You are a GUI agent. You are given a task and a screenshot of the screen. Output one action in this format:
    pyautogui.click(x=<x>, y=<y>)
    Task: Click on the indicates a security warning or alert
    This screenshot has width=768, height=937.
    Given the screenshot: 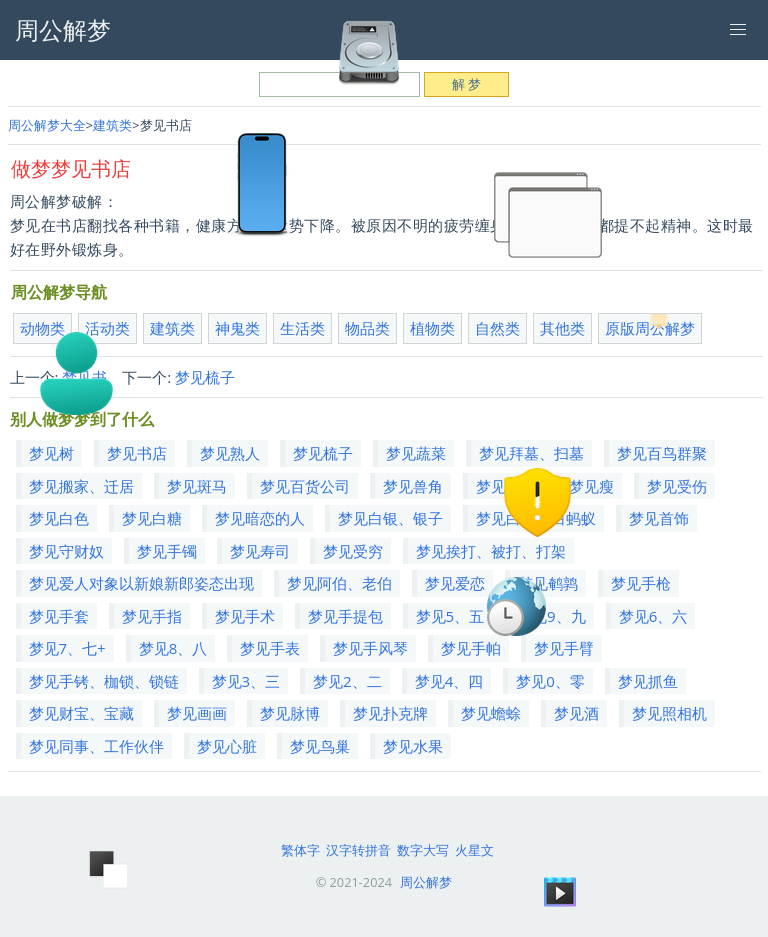 What is the action you would take?
    pyautogui.click(x=537, y=502)
    